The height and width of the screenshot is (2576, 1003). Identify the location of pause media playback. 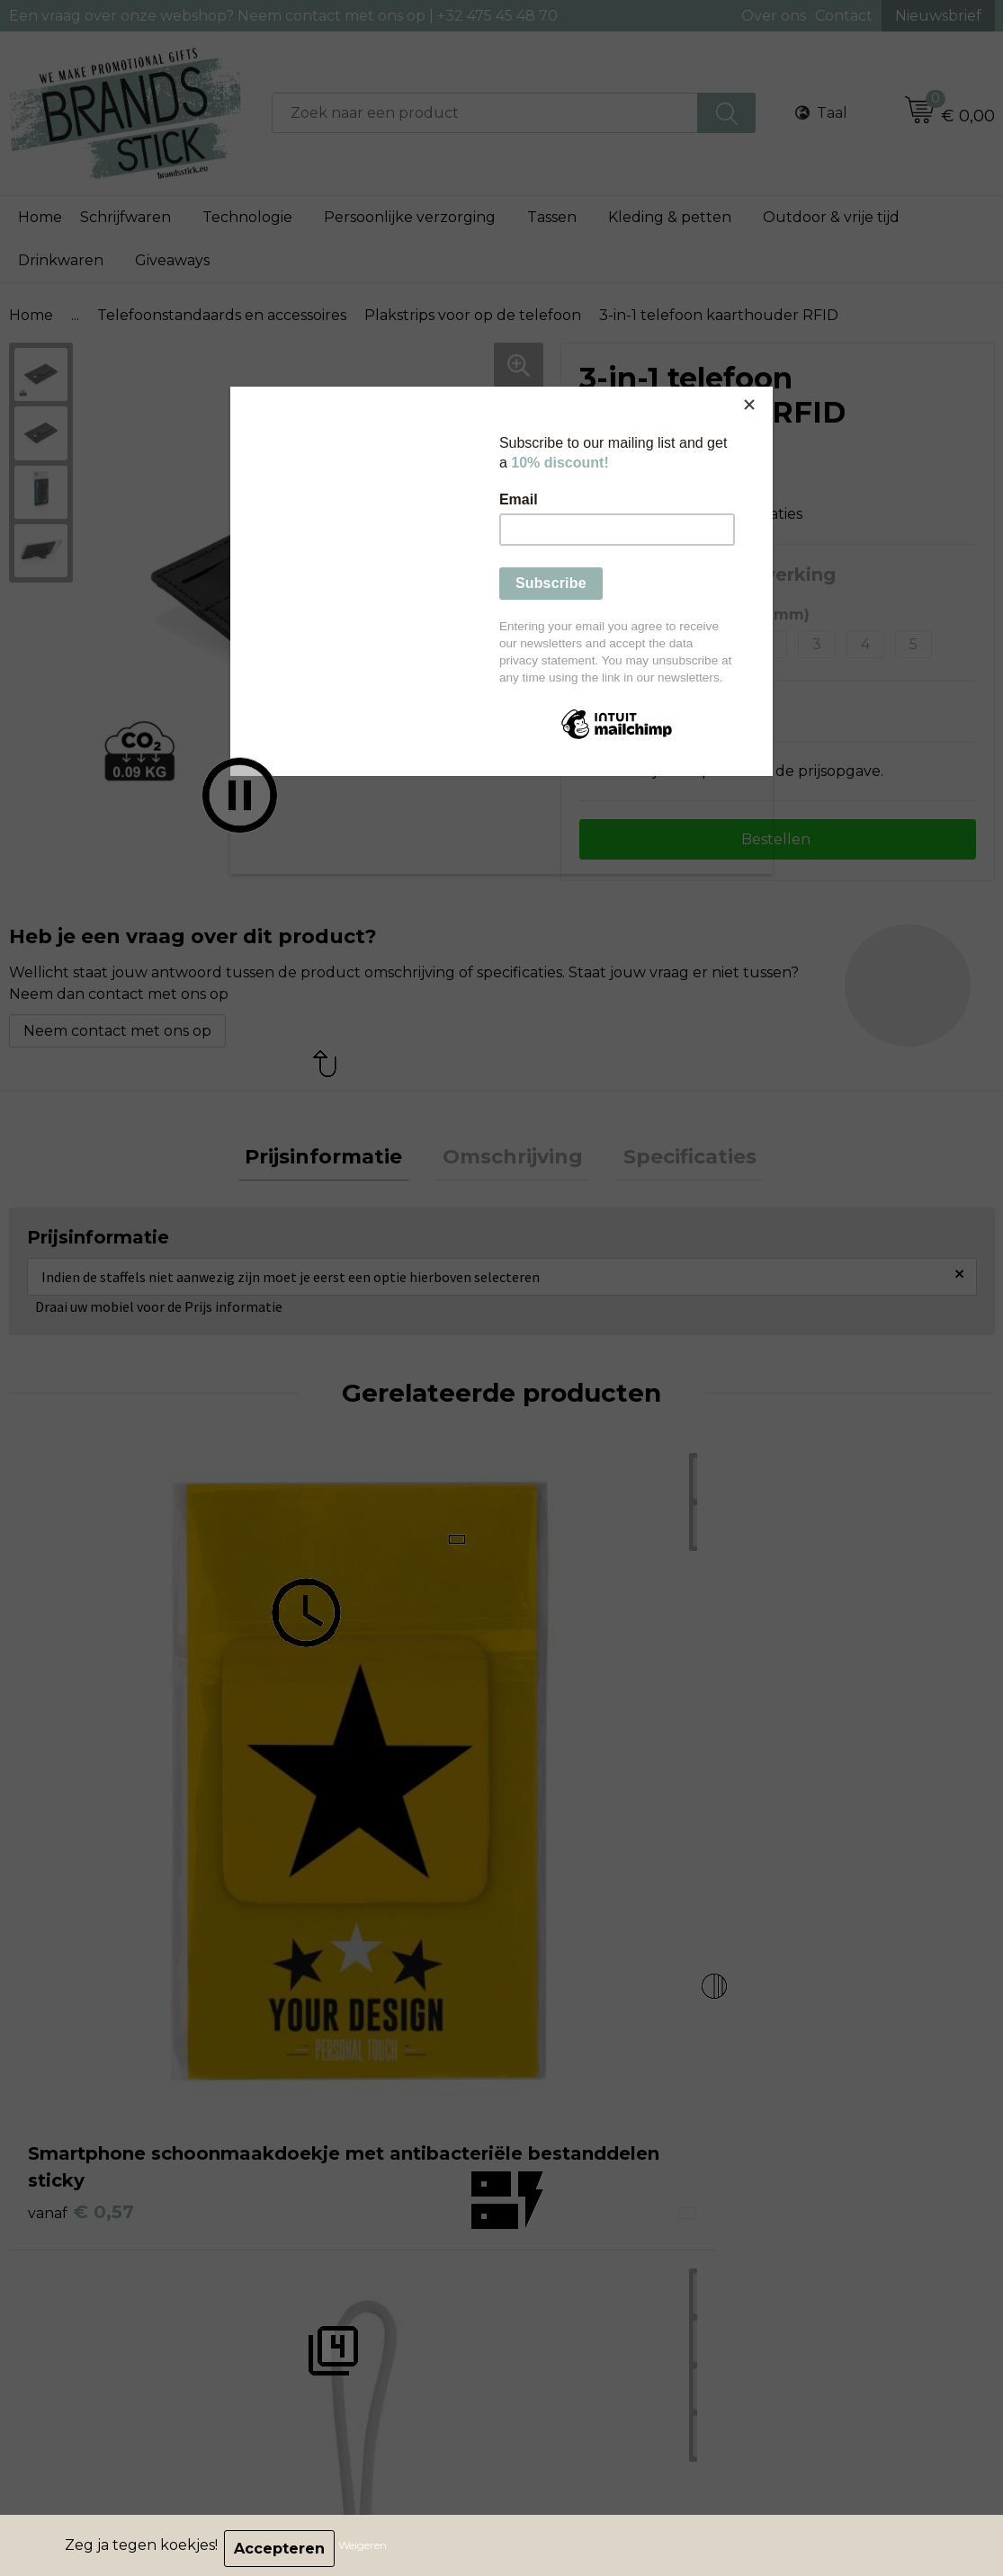
(239, 795).